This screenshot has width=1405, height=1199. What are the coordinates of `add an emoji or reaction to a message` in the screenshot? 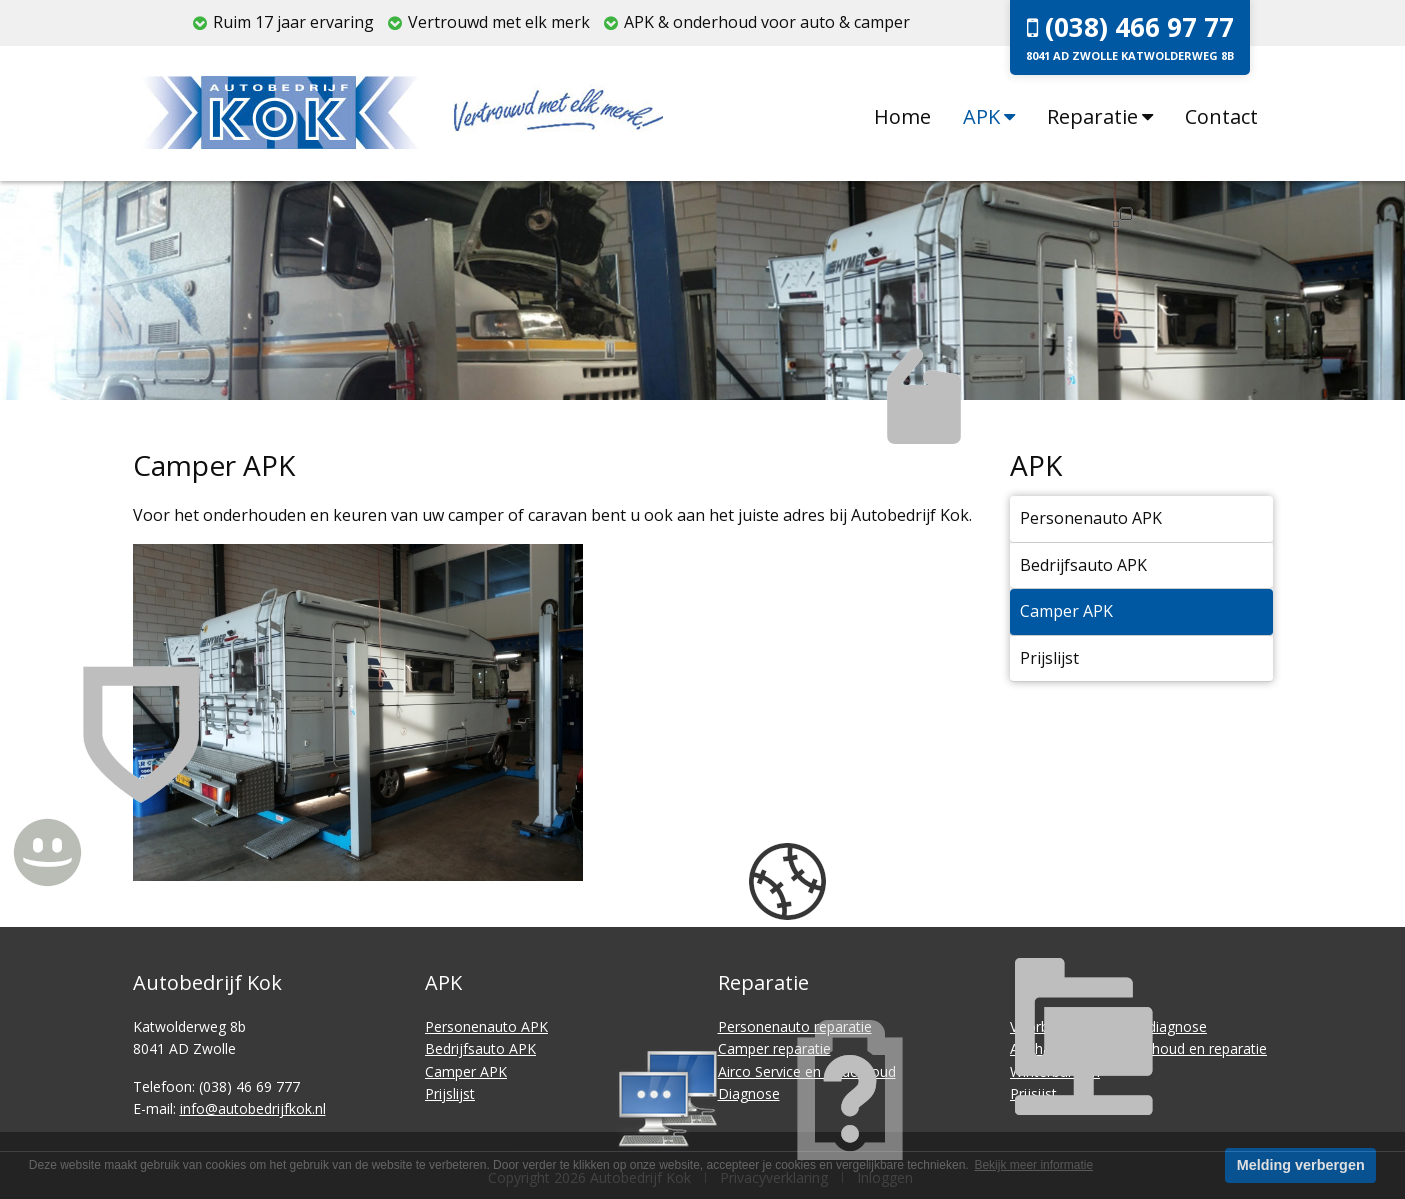 It's located at (47, 852).